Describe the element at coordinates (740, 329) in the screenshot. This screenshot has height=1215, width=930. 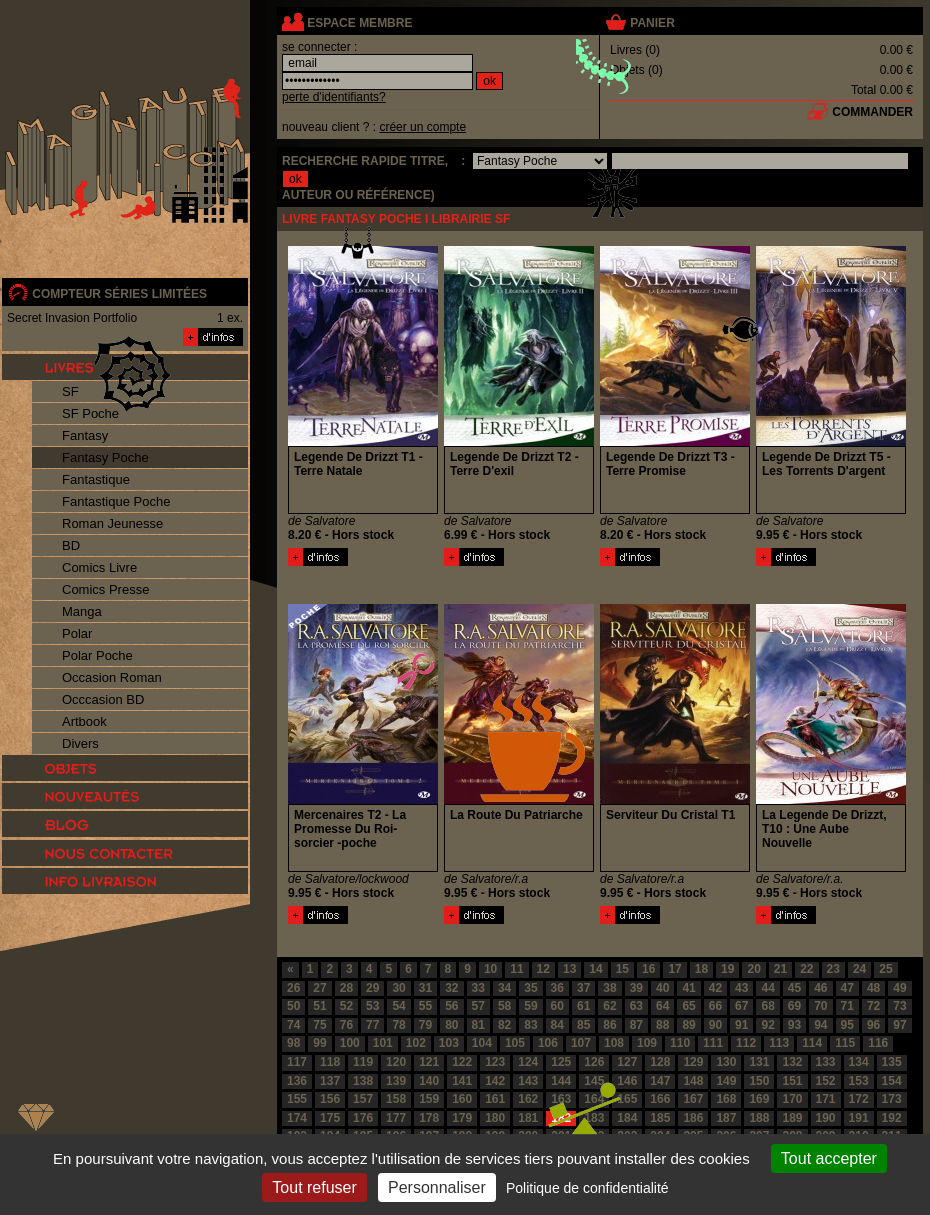
I see `select flatfish in a fishing or aquarium game` at that location.